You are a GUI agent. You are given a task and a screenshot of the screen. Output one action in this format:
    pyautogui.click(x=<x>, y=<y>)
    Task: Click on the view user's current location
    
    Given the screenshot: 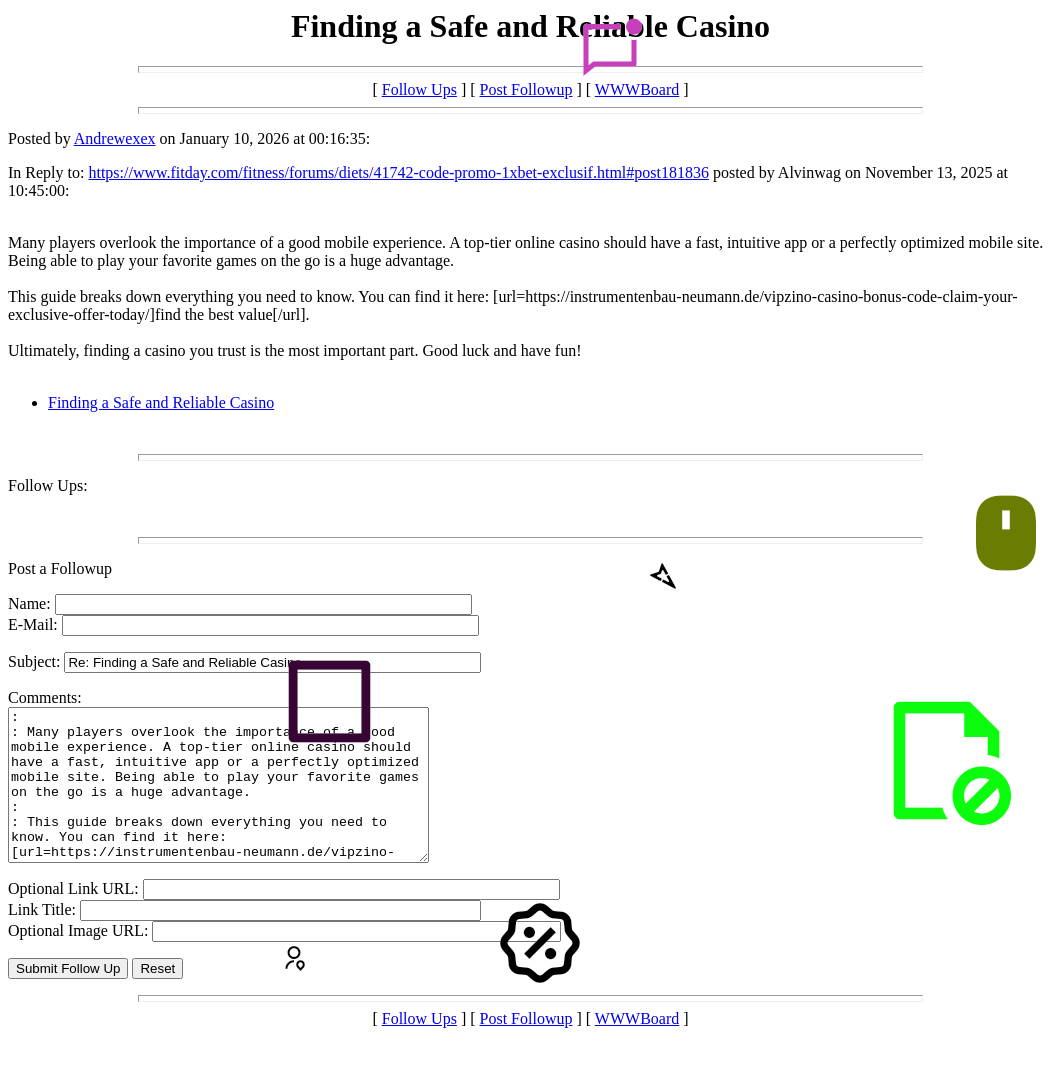 What is the action you would take?
    pyautogui.click(x=294, y=958)
    